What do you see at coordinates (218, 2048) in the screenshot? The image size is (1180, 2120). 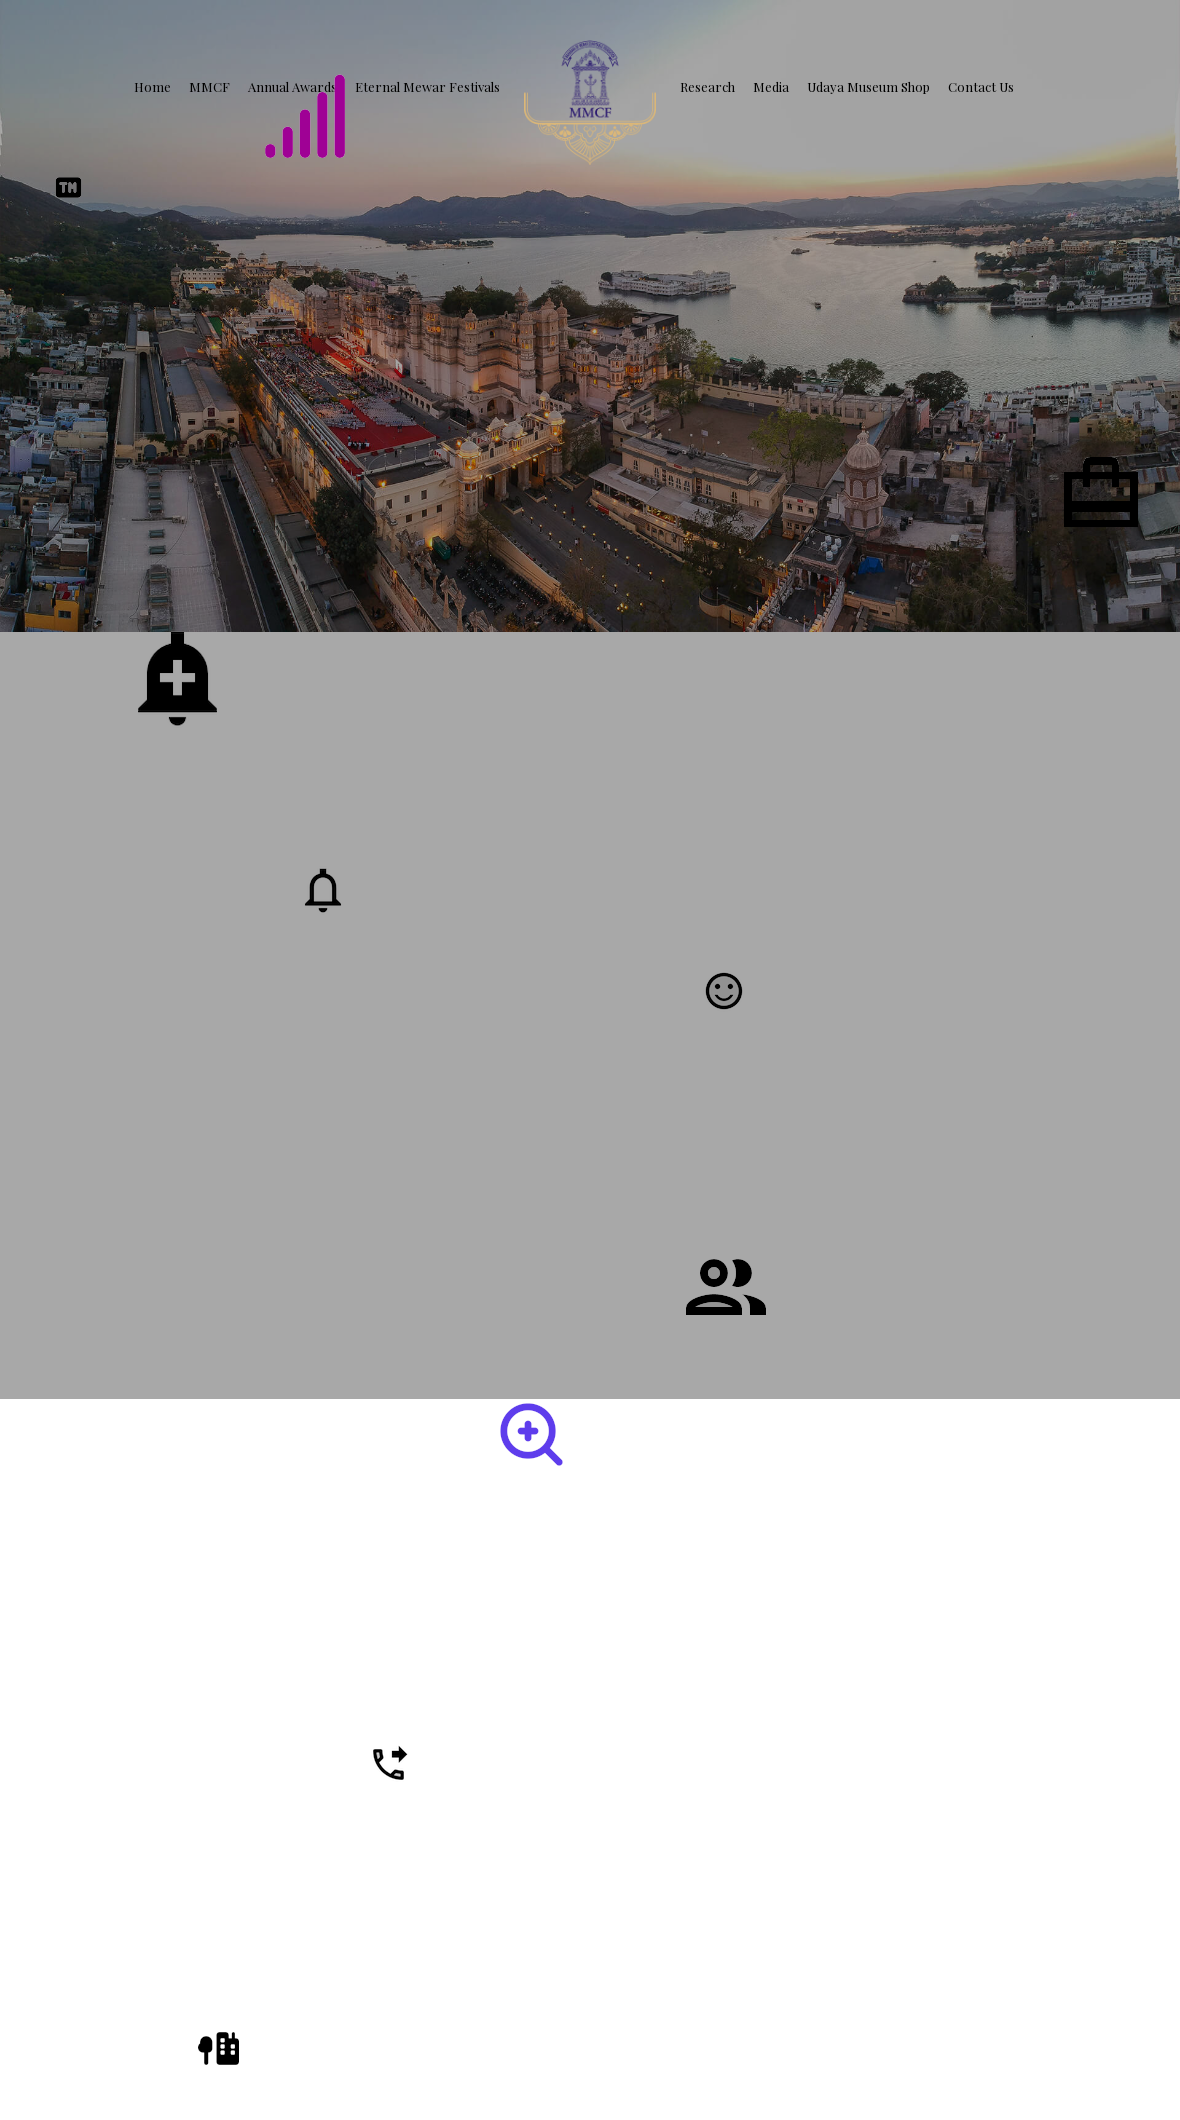 I see `view urban green spaces or parks` at bounding box center [218, 2048].